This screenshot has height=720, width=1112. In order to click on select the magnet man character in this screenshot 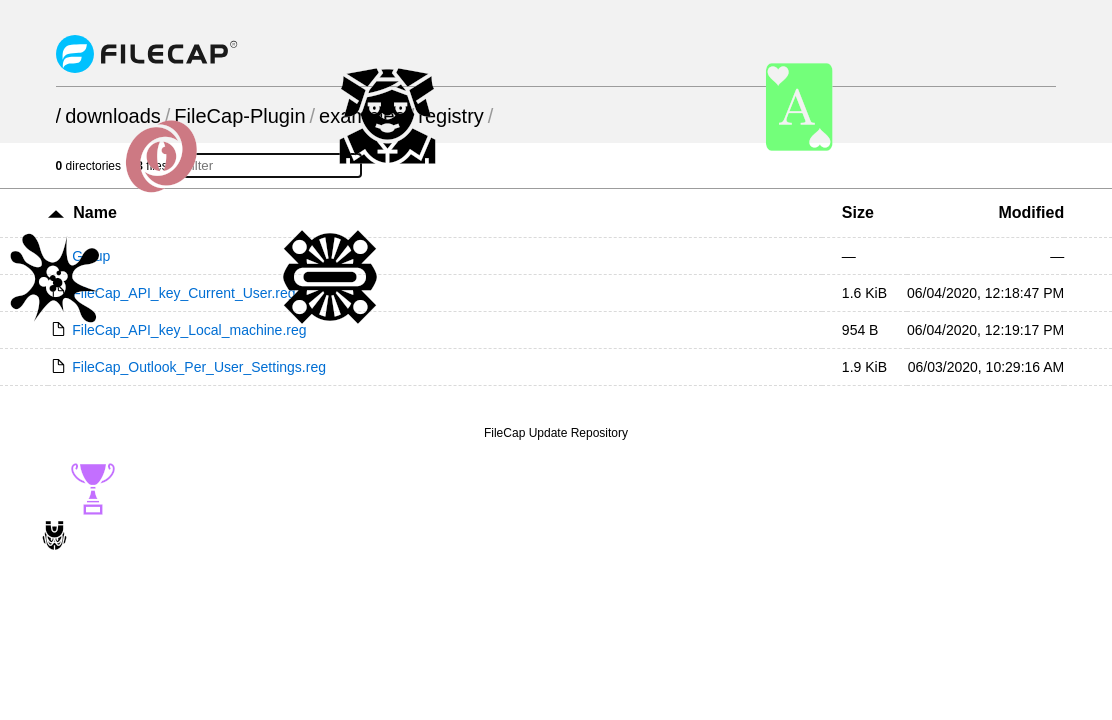, I will do `click(54, 535)`.